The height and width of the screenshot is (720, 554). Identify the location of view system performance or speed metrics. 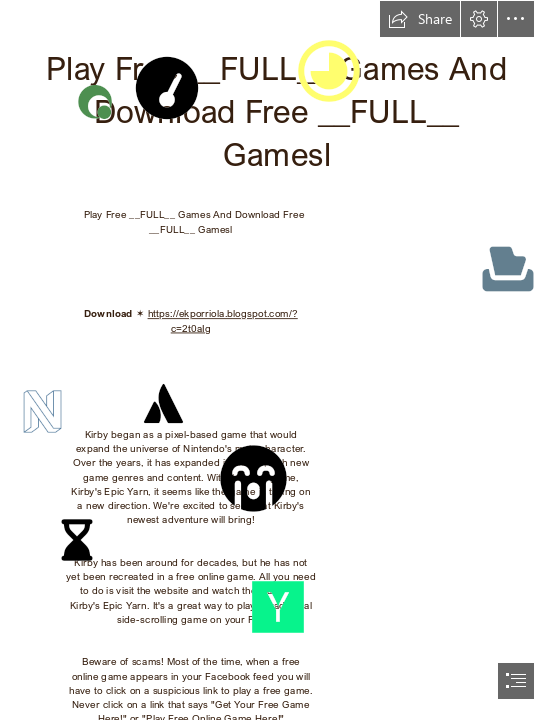
(167, 88).